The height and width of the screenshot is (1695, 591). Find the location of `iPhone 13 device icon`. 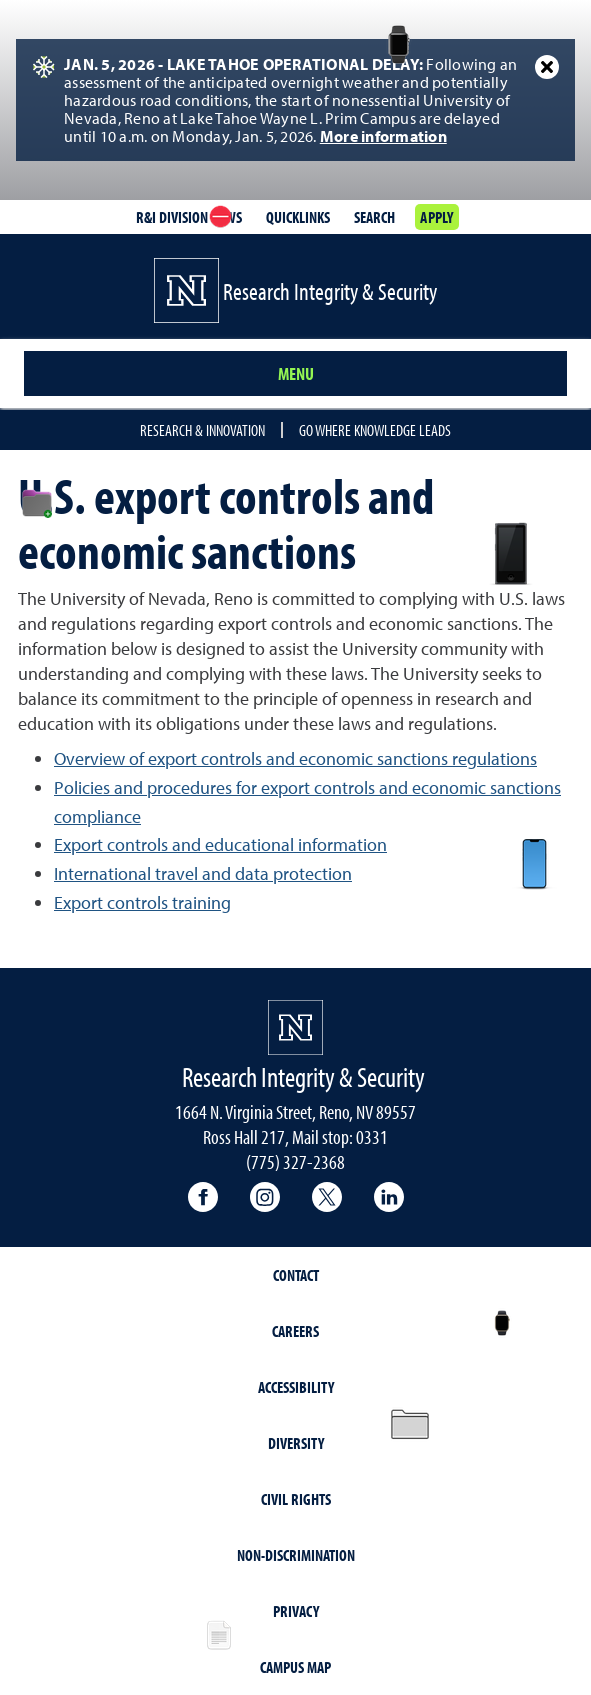

iPhone 13 device icon is located at coordinates (534, 864).